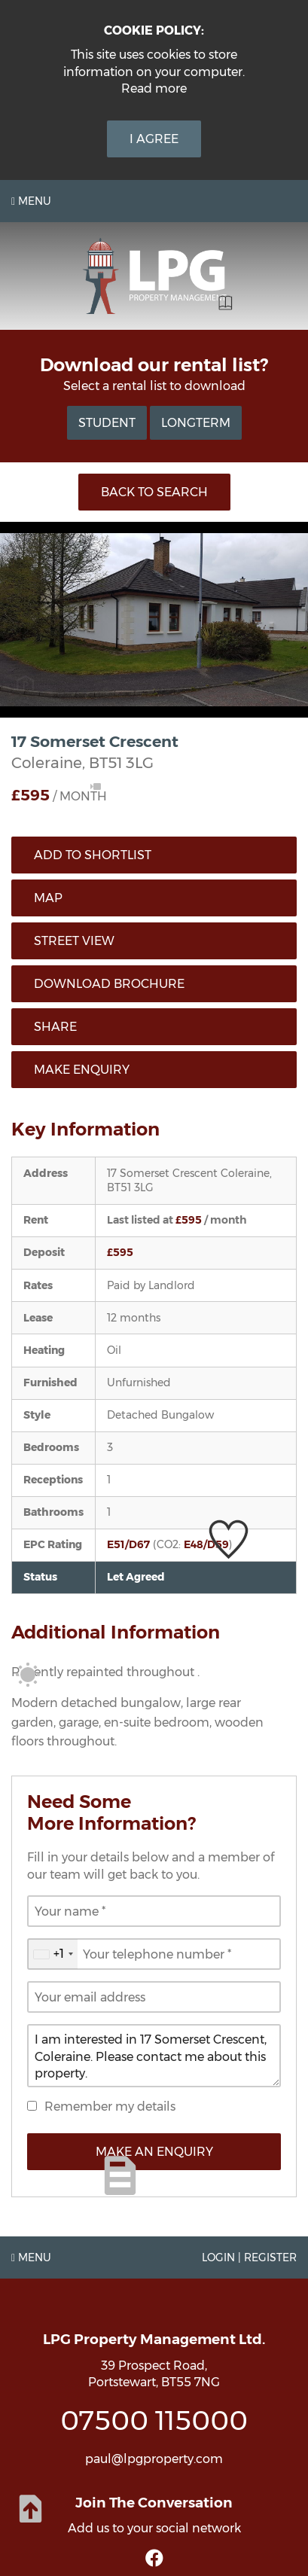  I want to click on send or share a document, so click(30, 2507).